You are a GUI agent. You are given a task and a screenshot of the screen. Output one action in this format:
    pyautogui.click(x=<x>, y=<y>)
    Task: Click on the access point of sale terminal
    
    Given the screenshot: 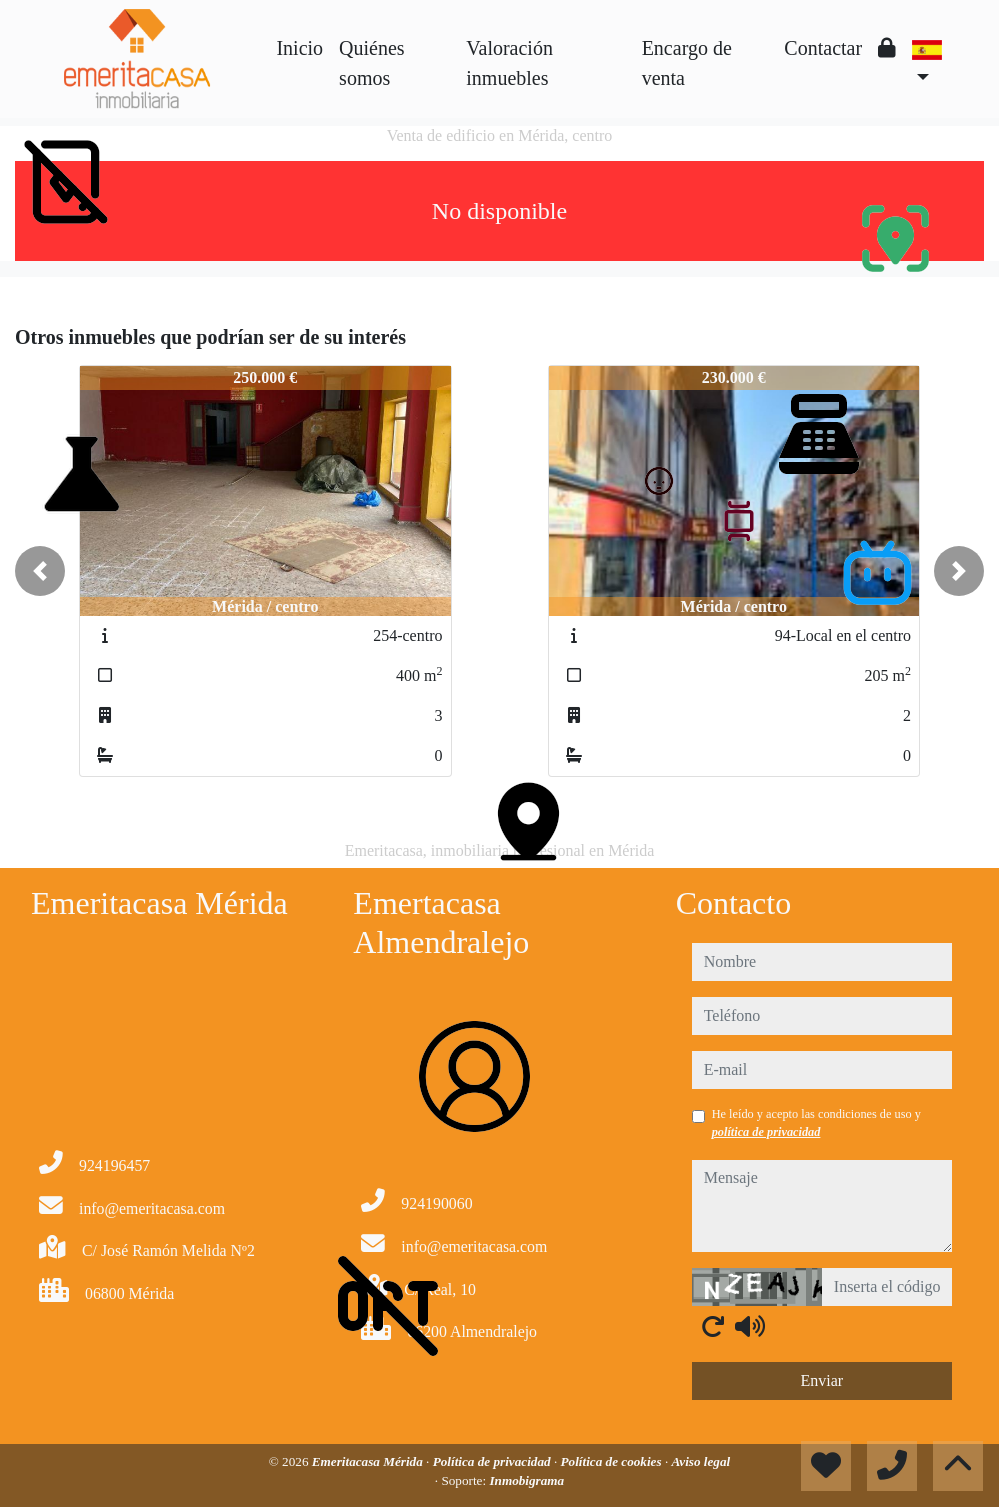 What is the action you would take?
    pyautogui.click(x=819, y=434)
    